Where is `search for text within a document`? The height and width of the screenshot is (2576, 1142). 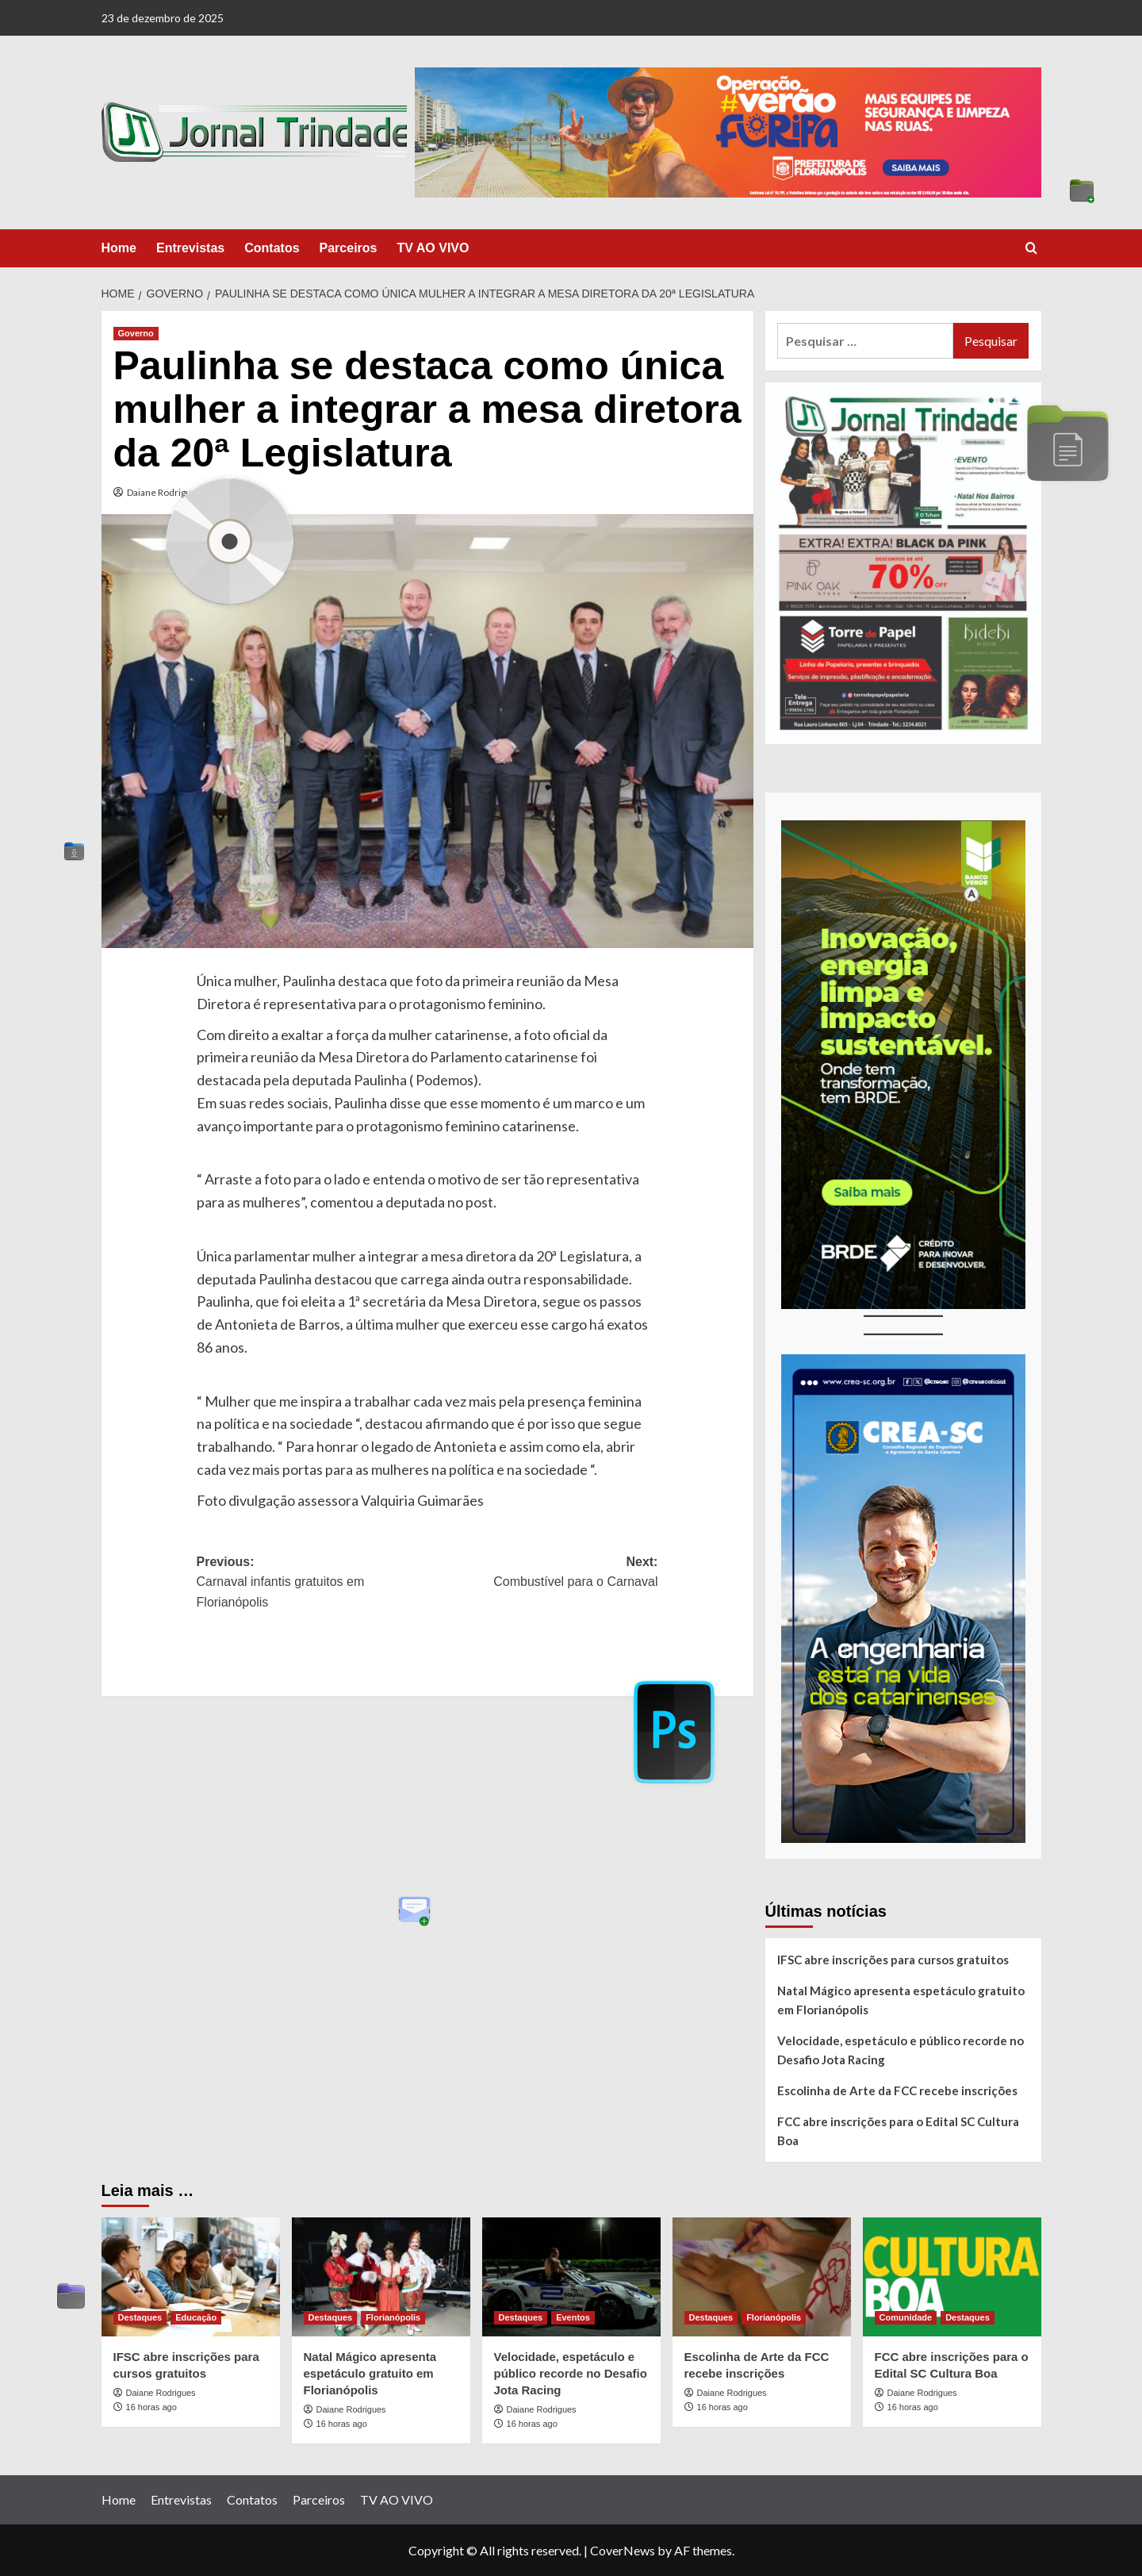 search for text within a document is located at coordinates (972, 895).